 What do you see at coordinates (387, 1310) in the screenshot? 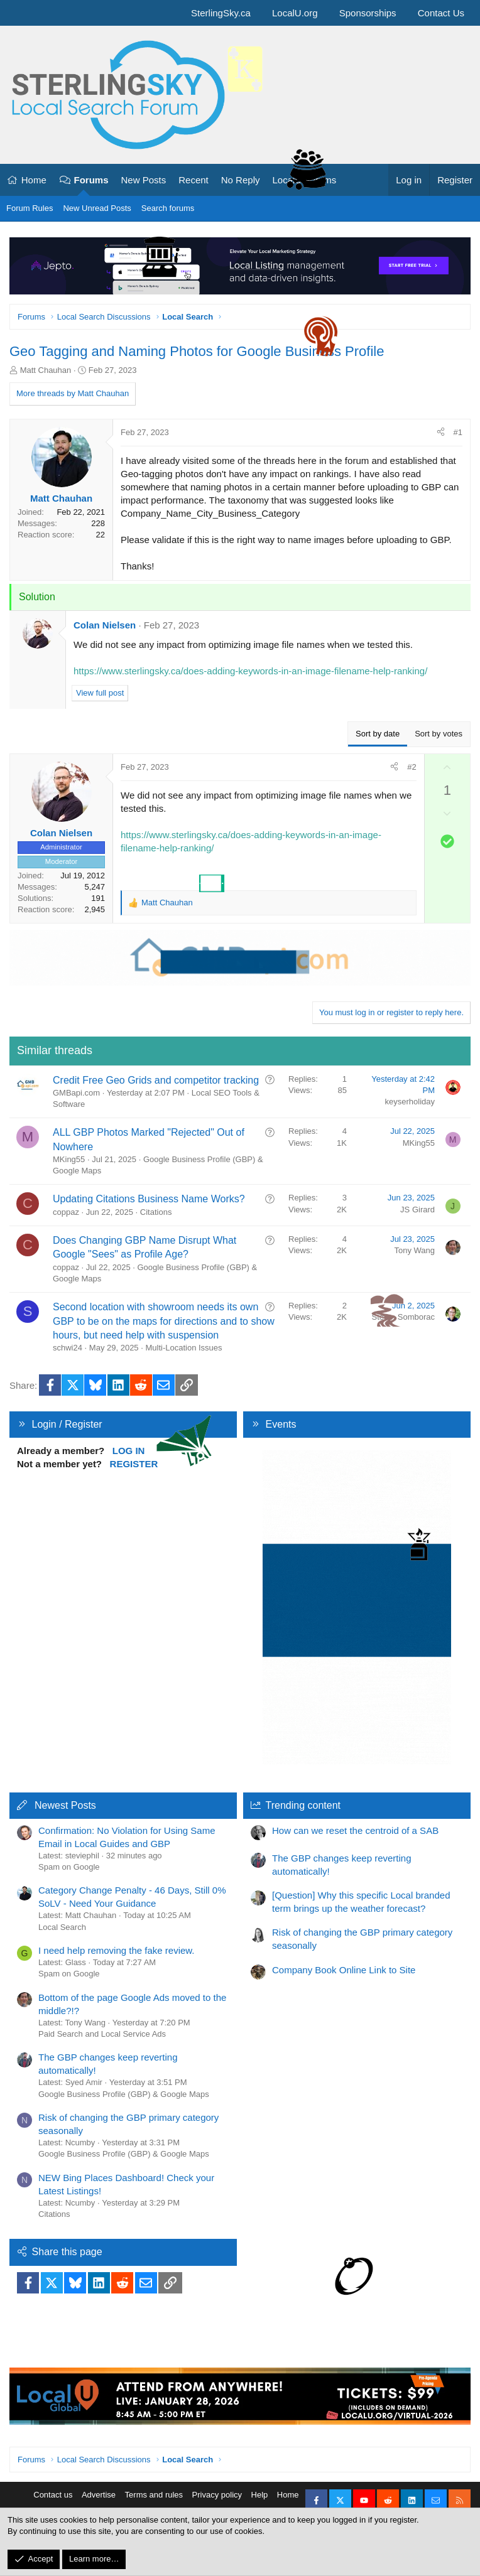
I see `view river or waterway on map` at bounding box center [387, 1310].